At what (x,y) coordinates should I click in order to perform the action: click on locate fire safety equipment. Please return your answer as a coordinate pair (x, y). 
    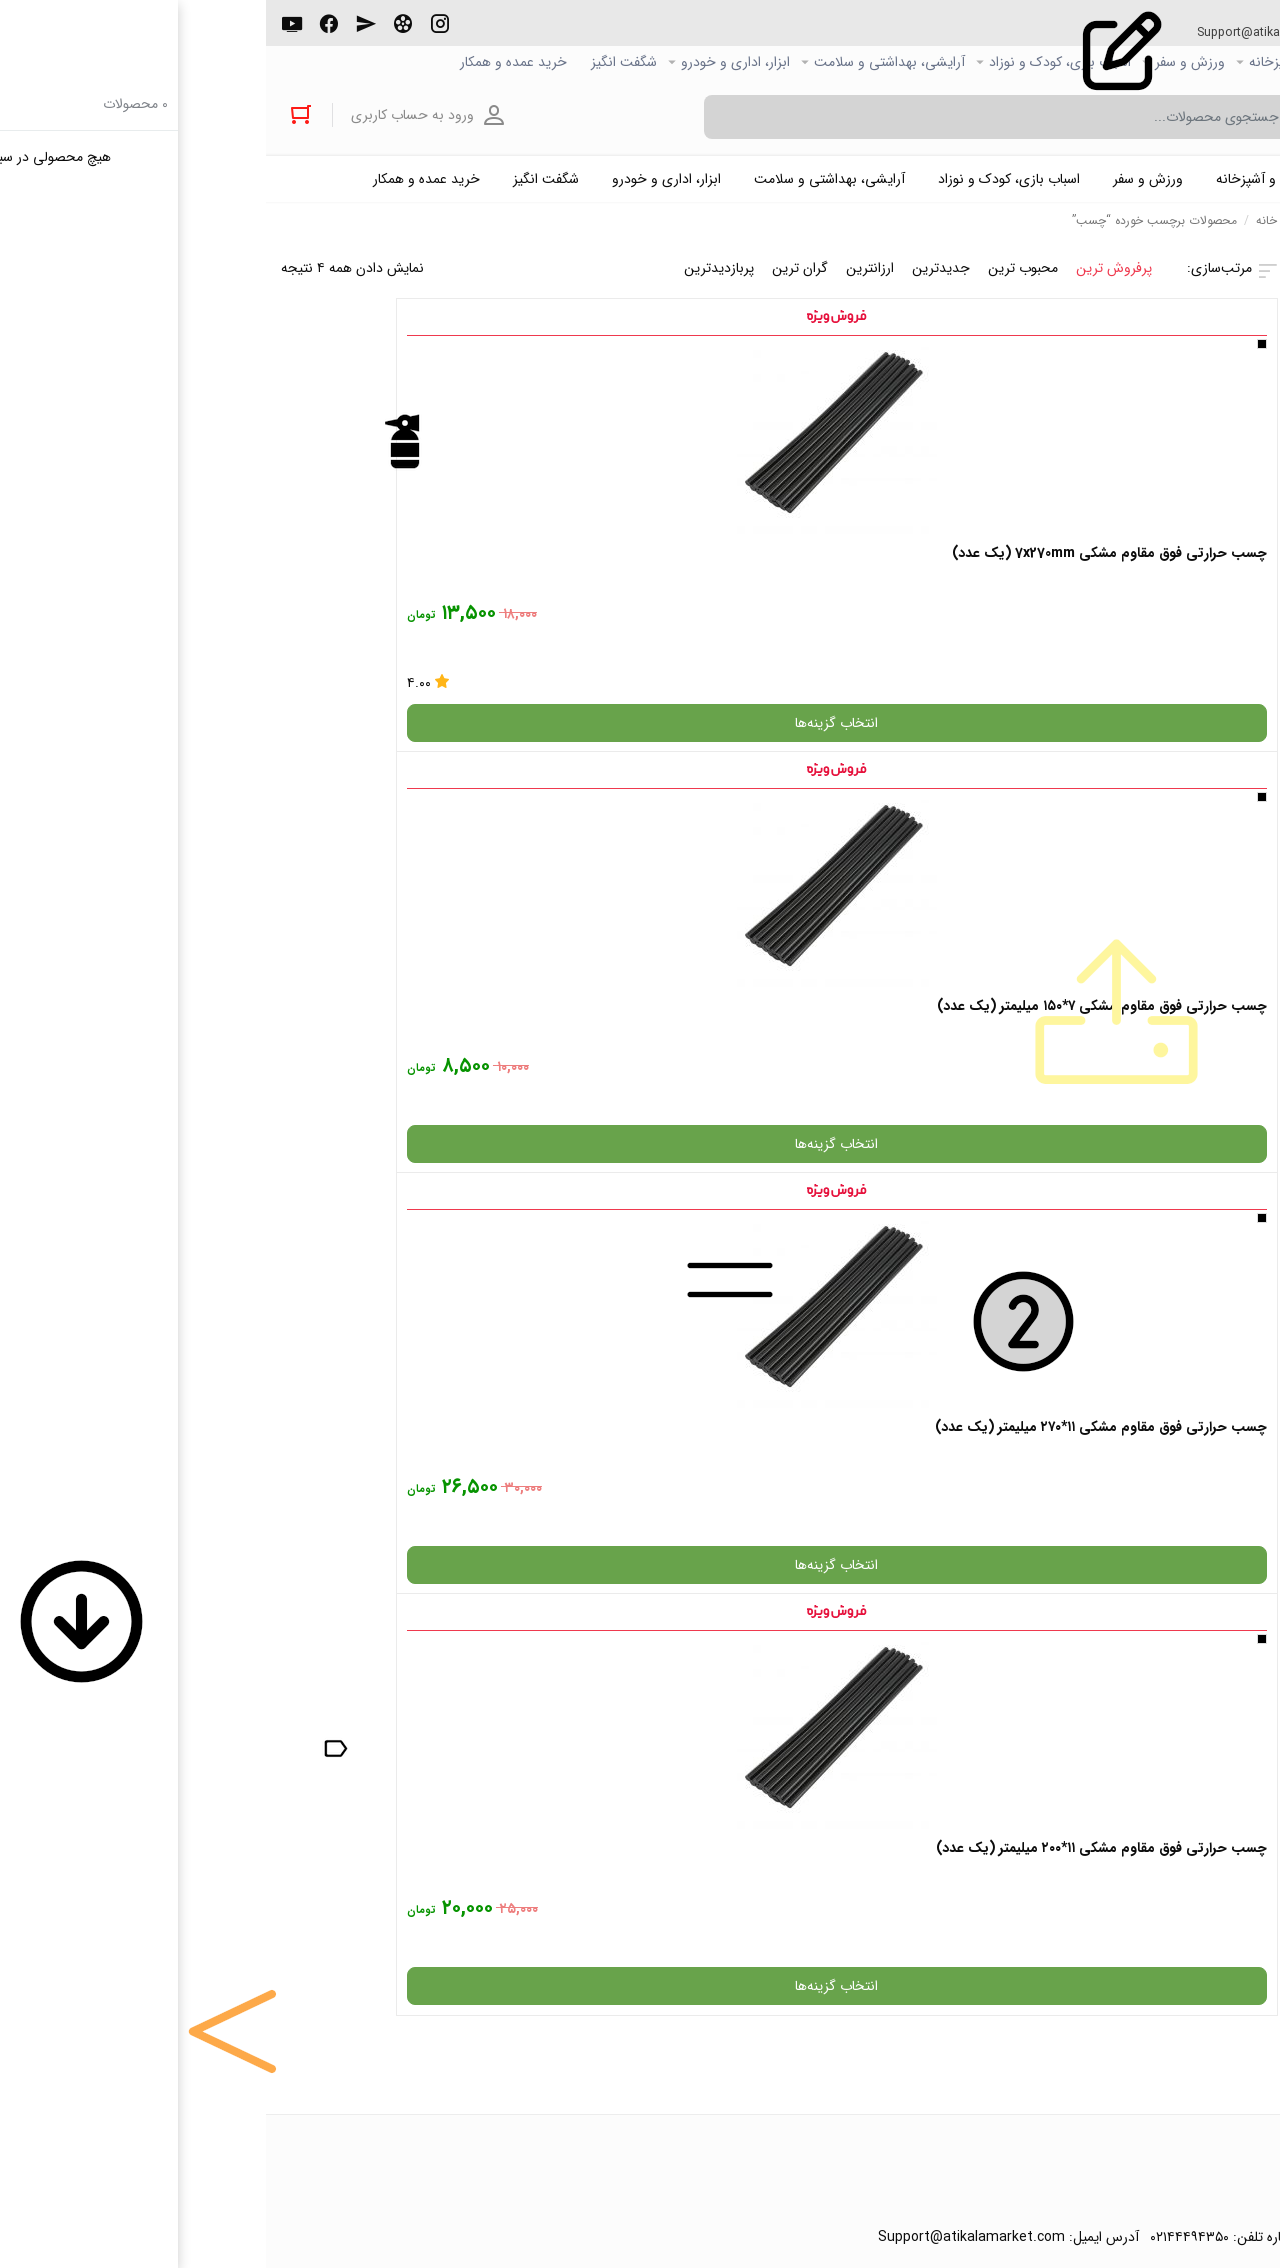
    Looking at the image, I should click on (405, 440).